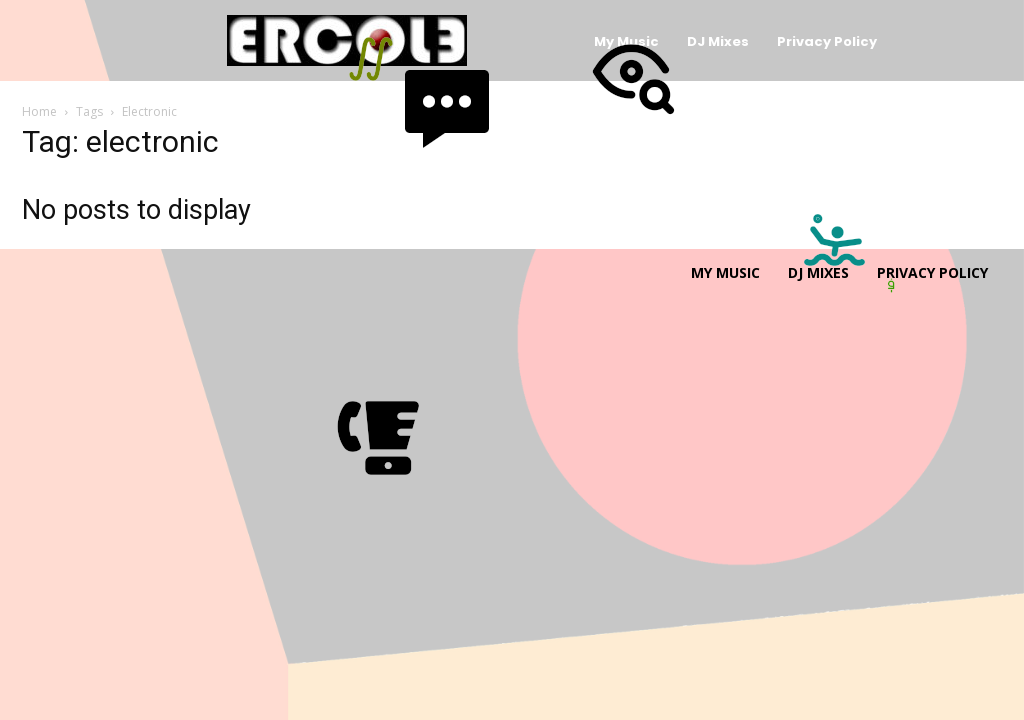  I want to click on indicates Afghan afghani currency, so click(891, 285).